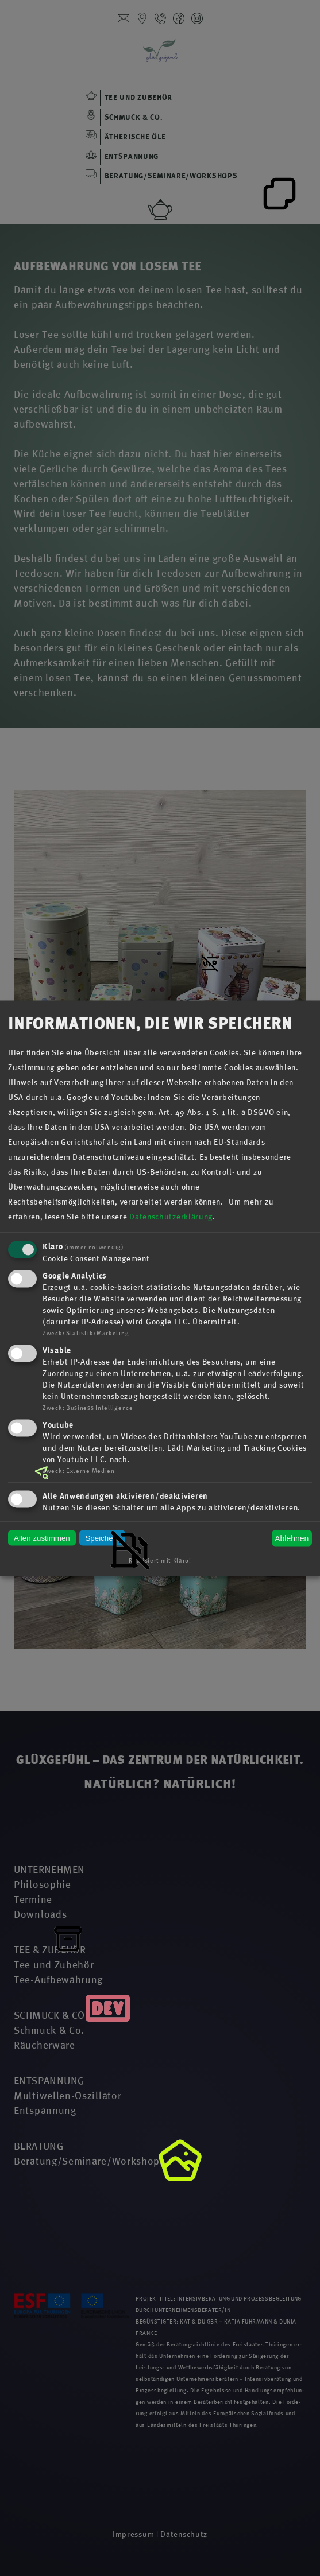 The width and height of the screenshot is (320, 2576). What do you see at coordinates (279, 193) in the screenshot?
I see `combine or merge selected layers` at bounding box center [279, 193].